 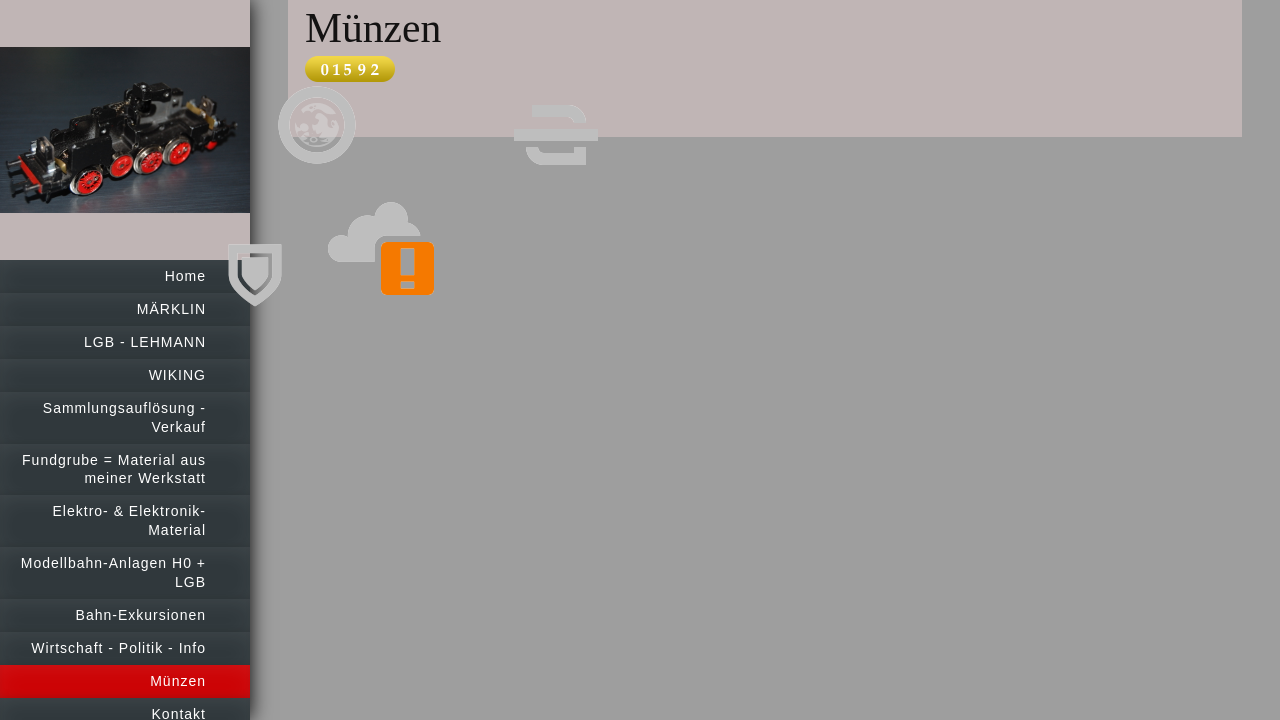 I want to click on indicates a severe weather alert or warning, so click(x=381, y=242).